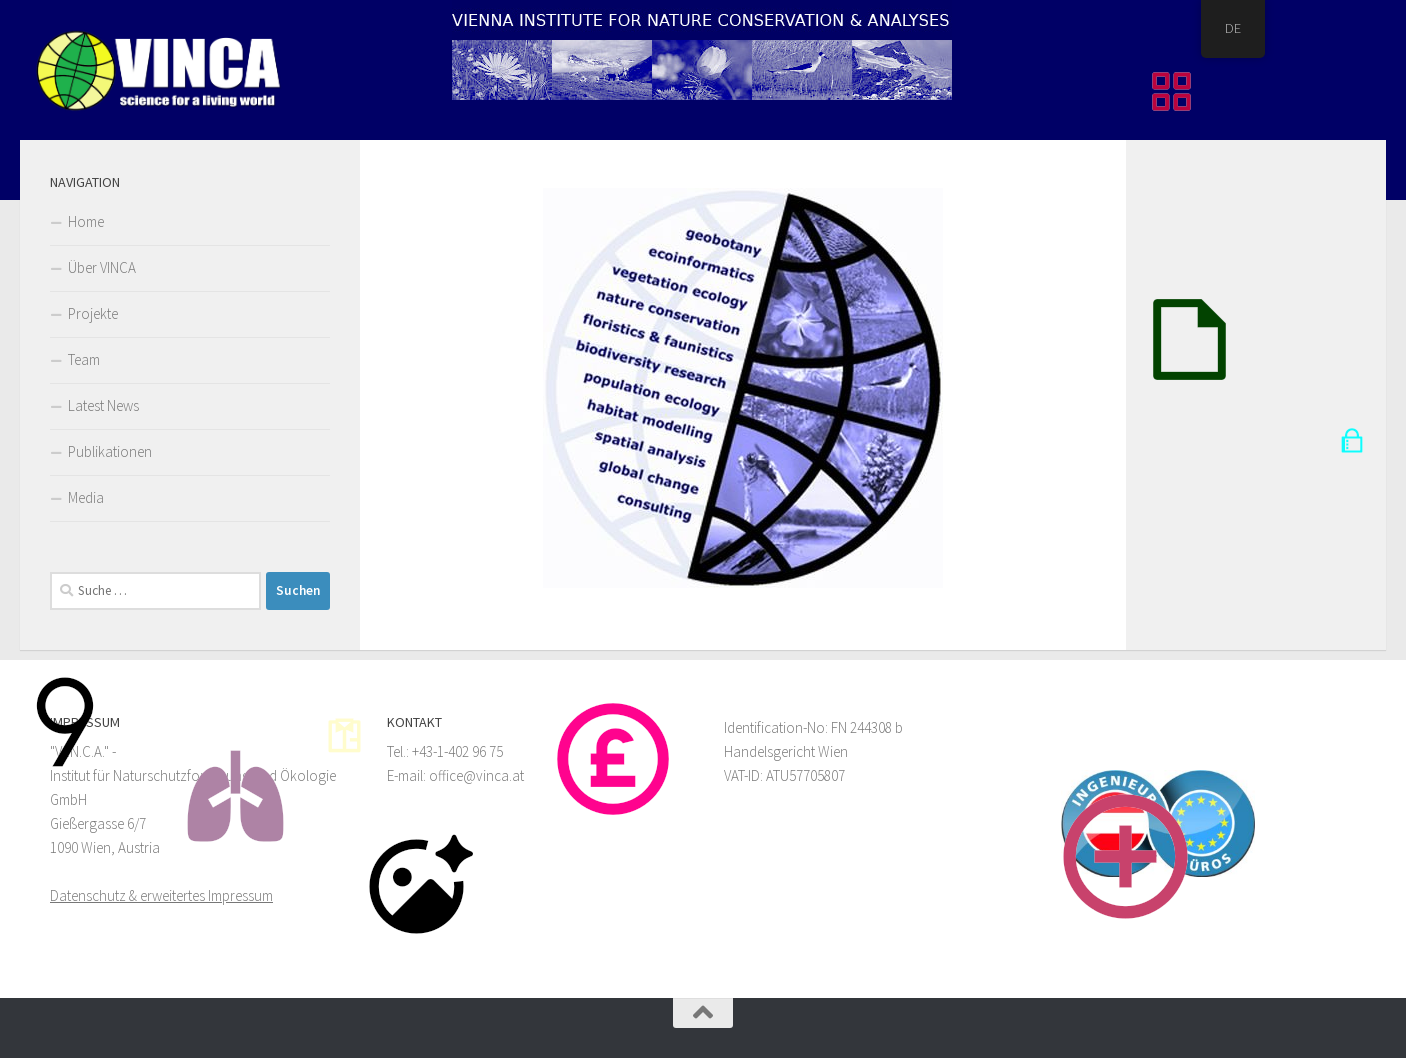 The image size is (1406, 1058). Describe the element at coordinates (1189, 339) in the screenshot. I see `view or open a document` at that location.